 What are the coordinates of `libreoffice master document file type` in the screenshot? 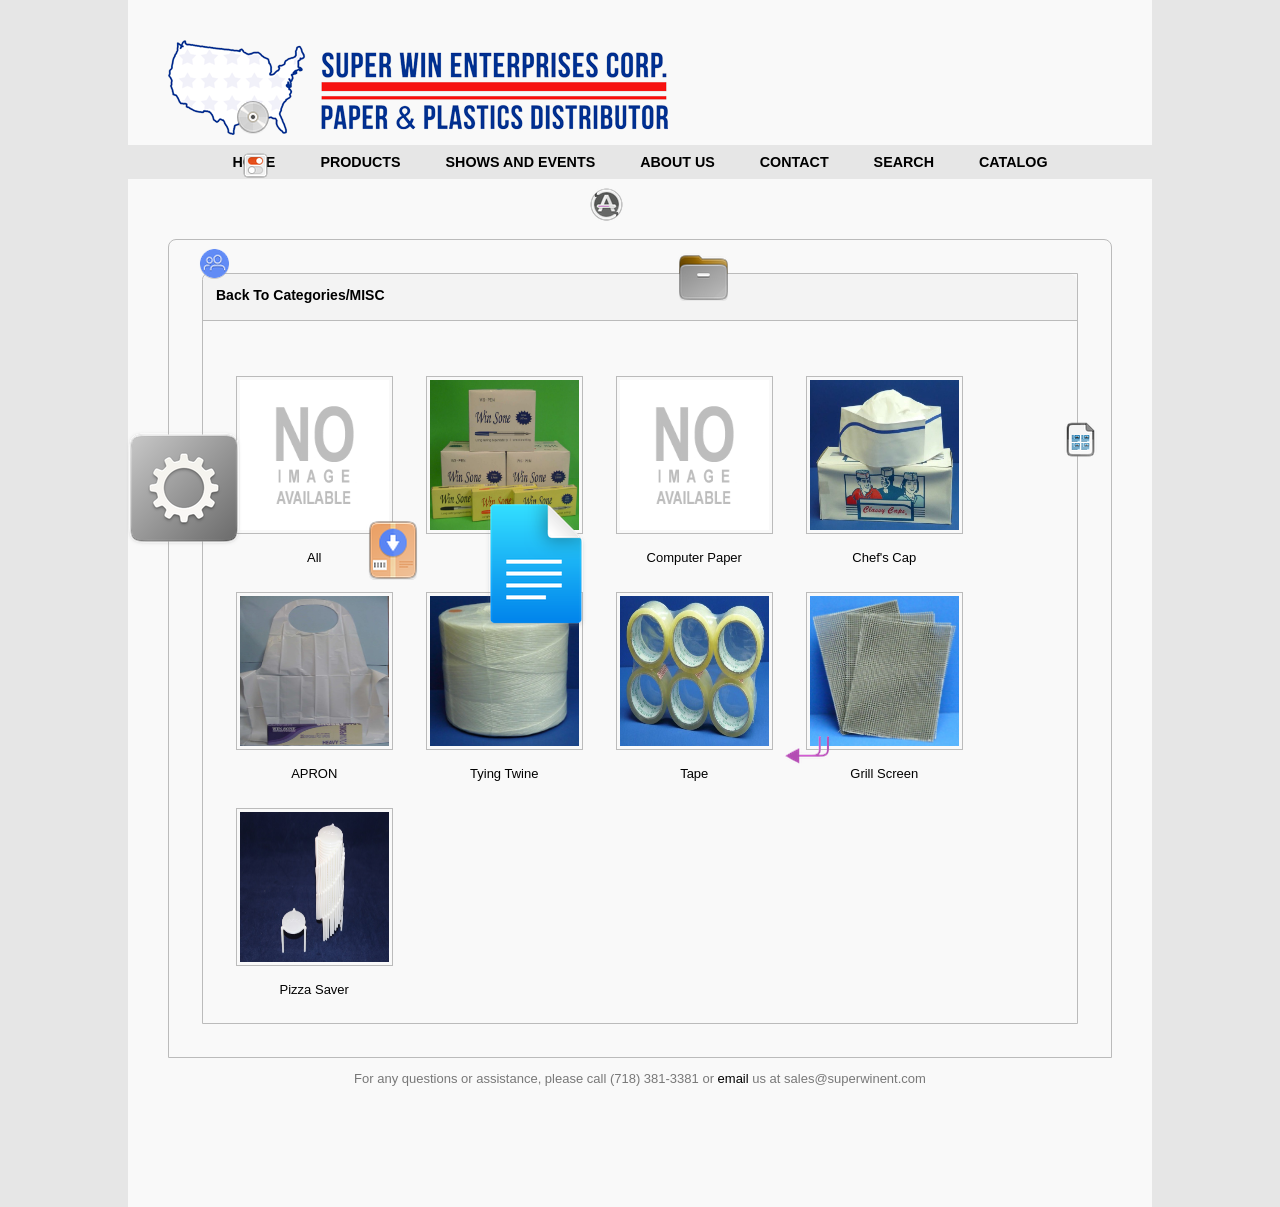 It's located at (1080, 439).